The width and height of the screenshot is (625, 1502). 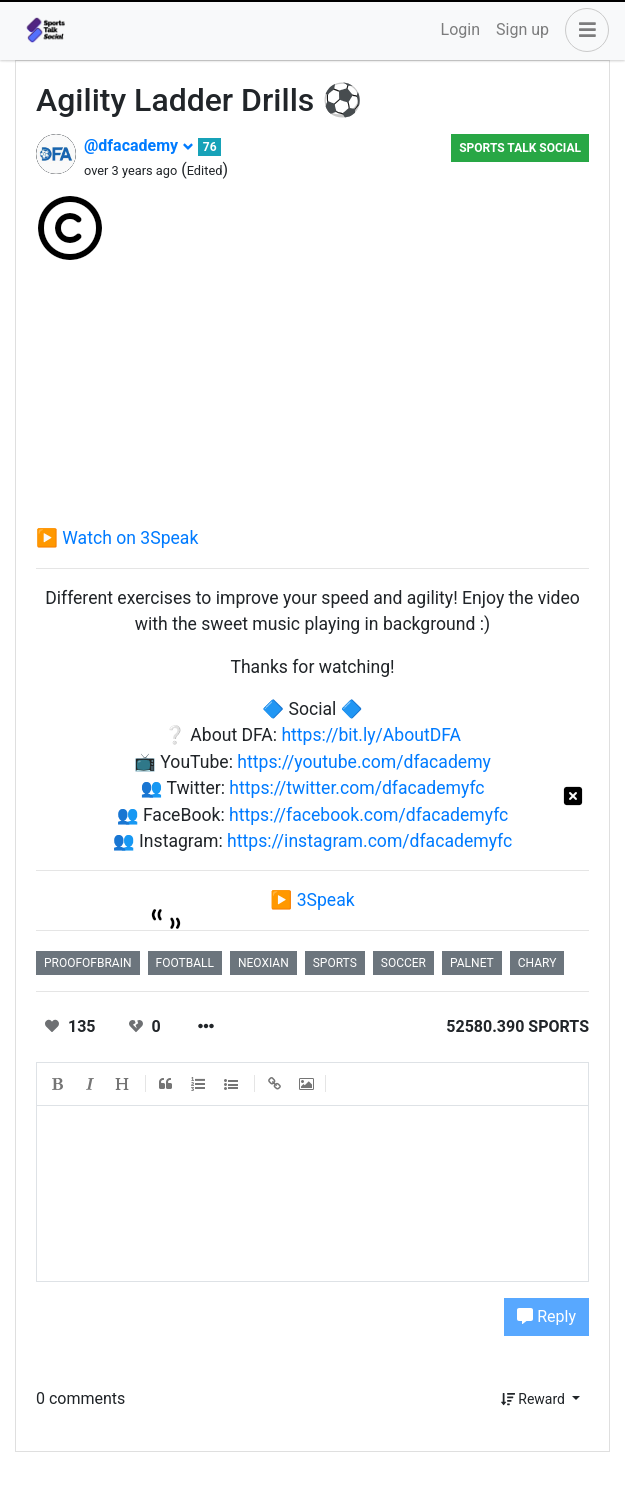 I want to click on view testimonials or customer quotes, so click(x=166, y=919).